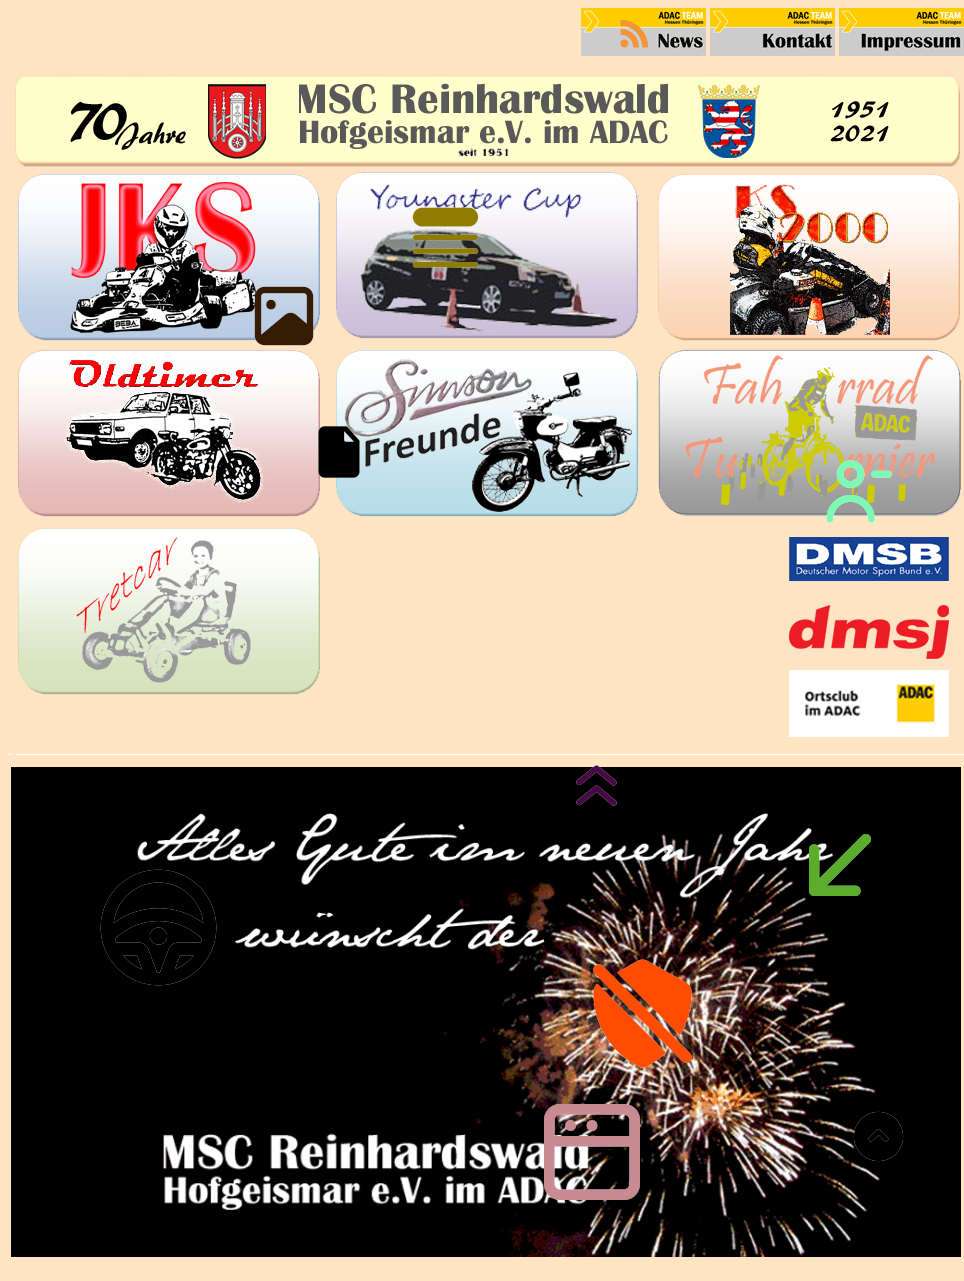  Describe the element at coordinates (596, 785) in the screenshot. I see `scroll to top of page` at that location.